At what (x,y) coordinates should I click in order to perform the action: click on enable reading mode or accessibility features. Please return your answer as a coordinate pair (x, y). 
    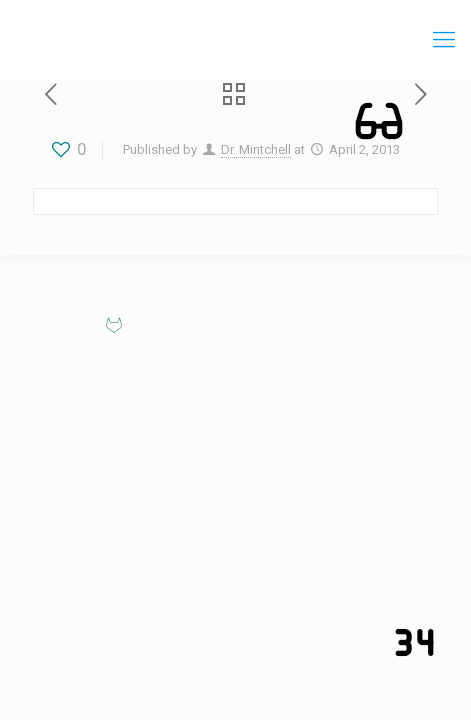
    Looking at the image, I should click on (379, 121).